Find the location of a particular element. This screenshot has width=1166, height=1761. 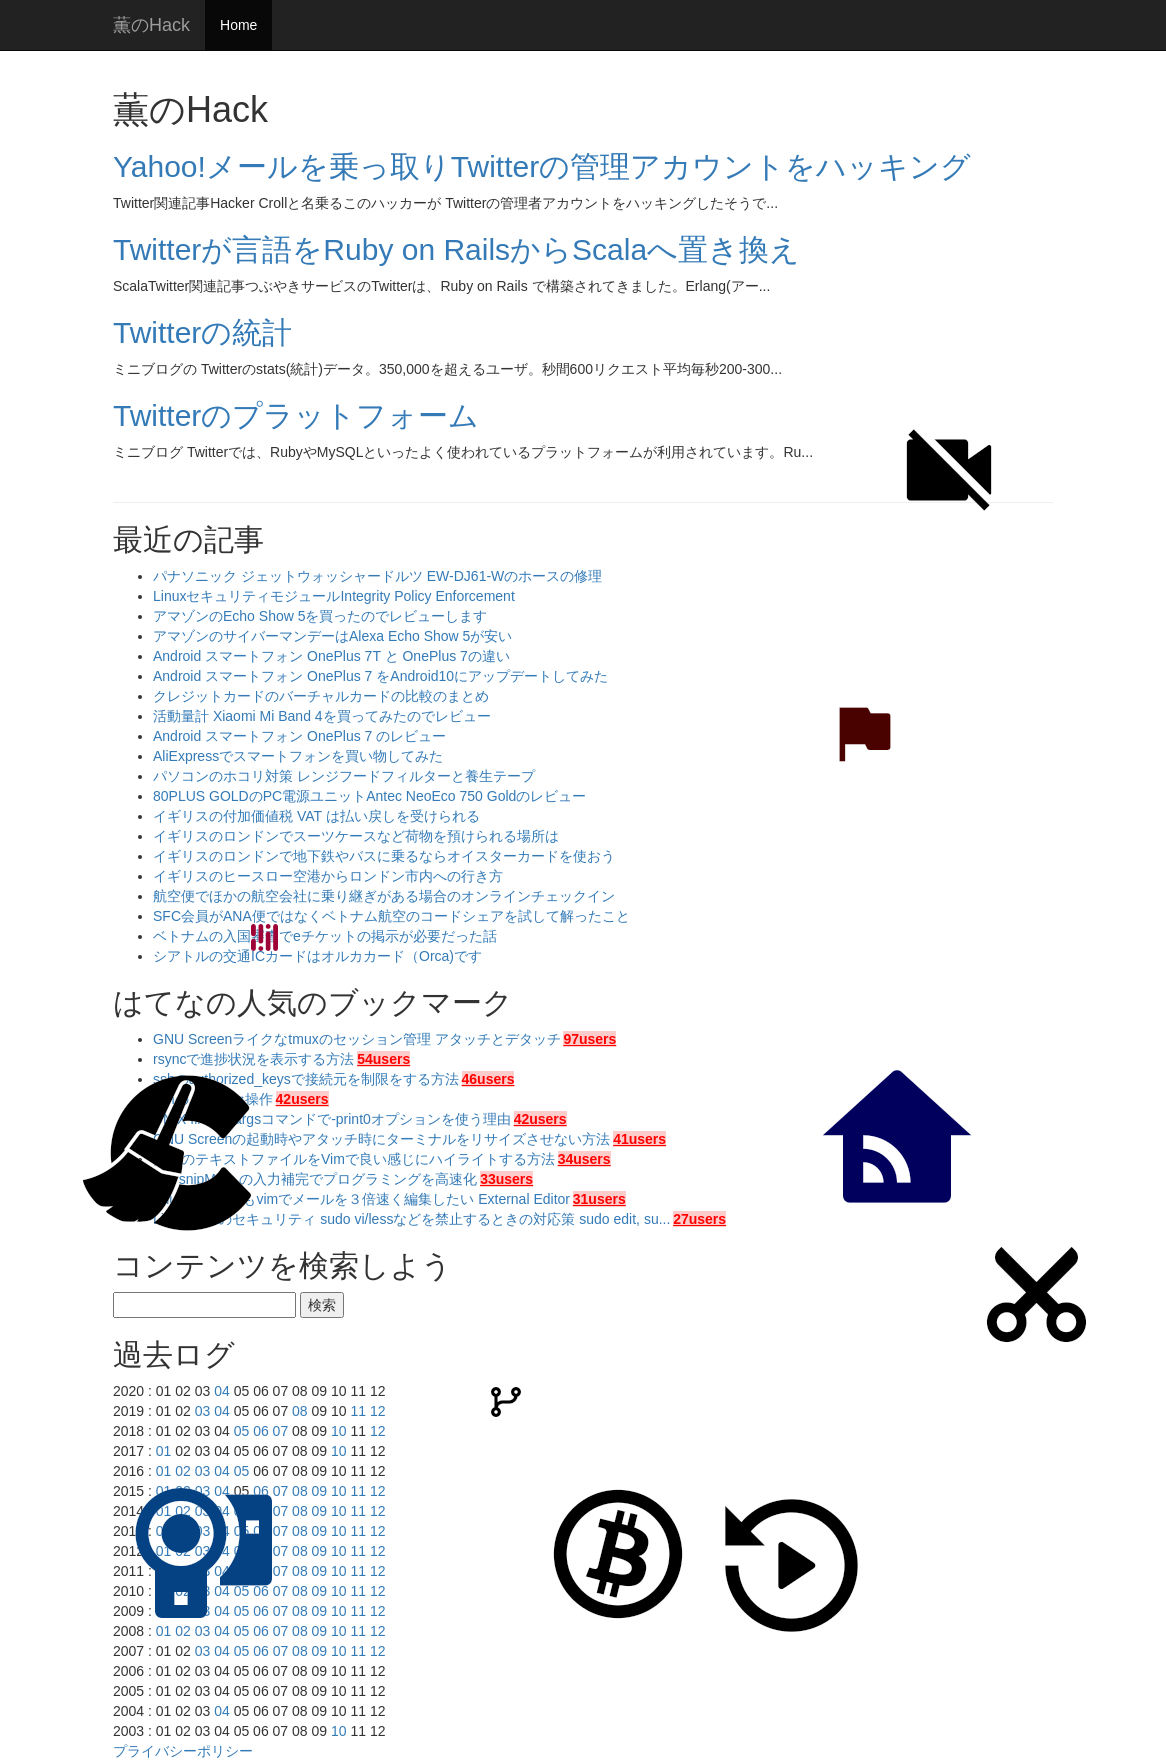

turn off camera or disable video is located at coordinates (949, 470).